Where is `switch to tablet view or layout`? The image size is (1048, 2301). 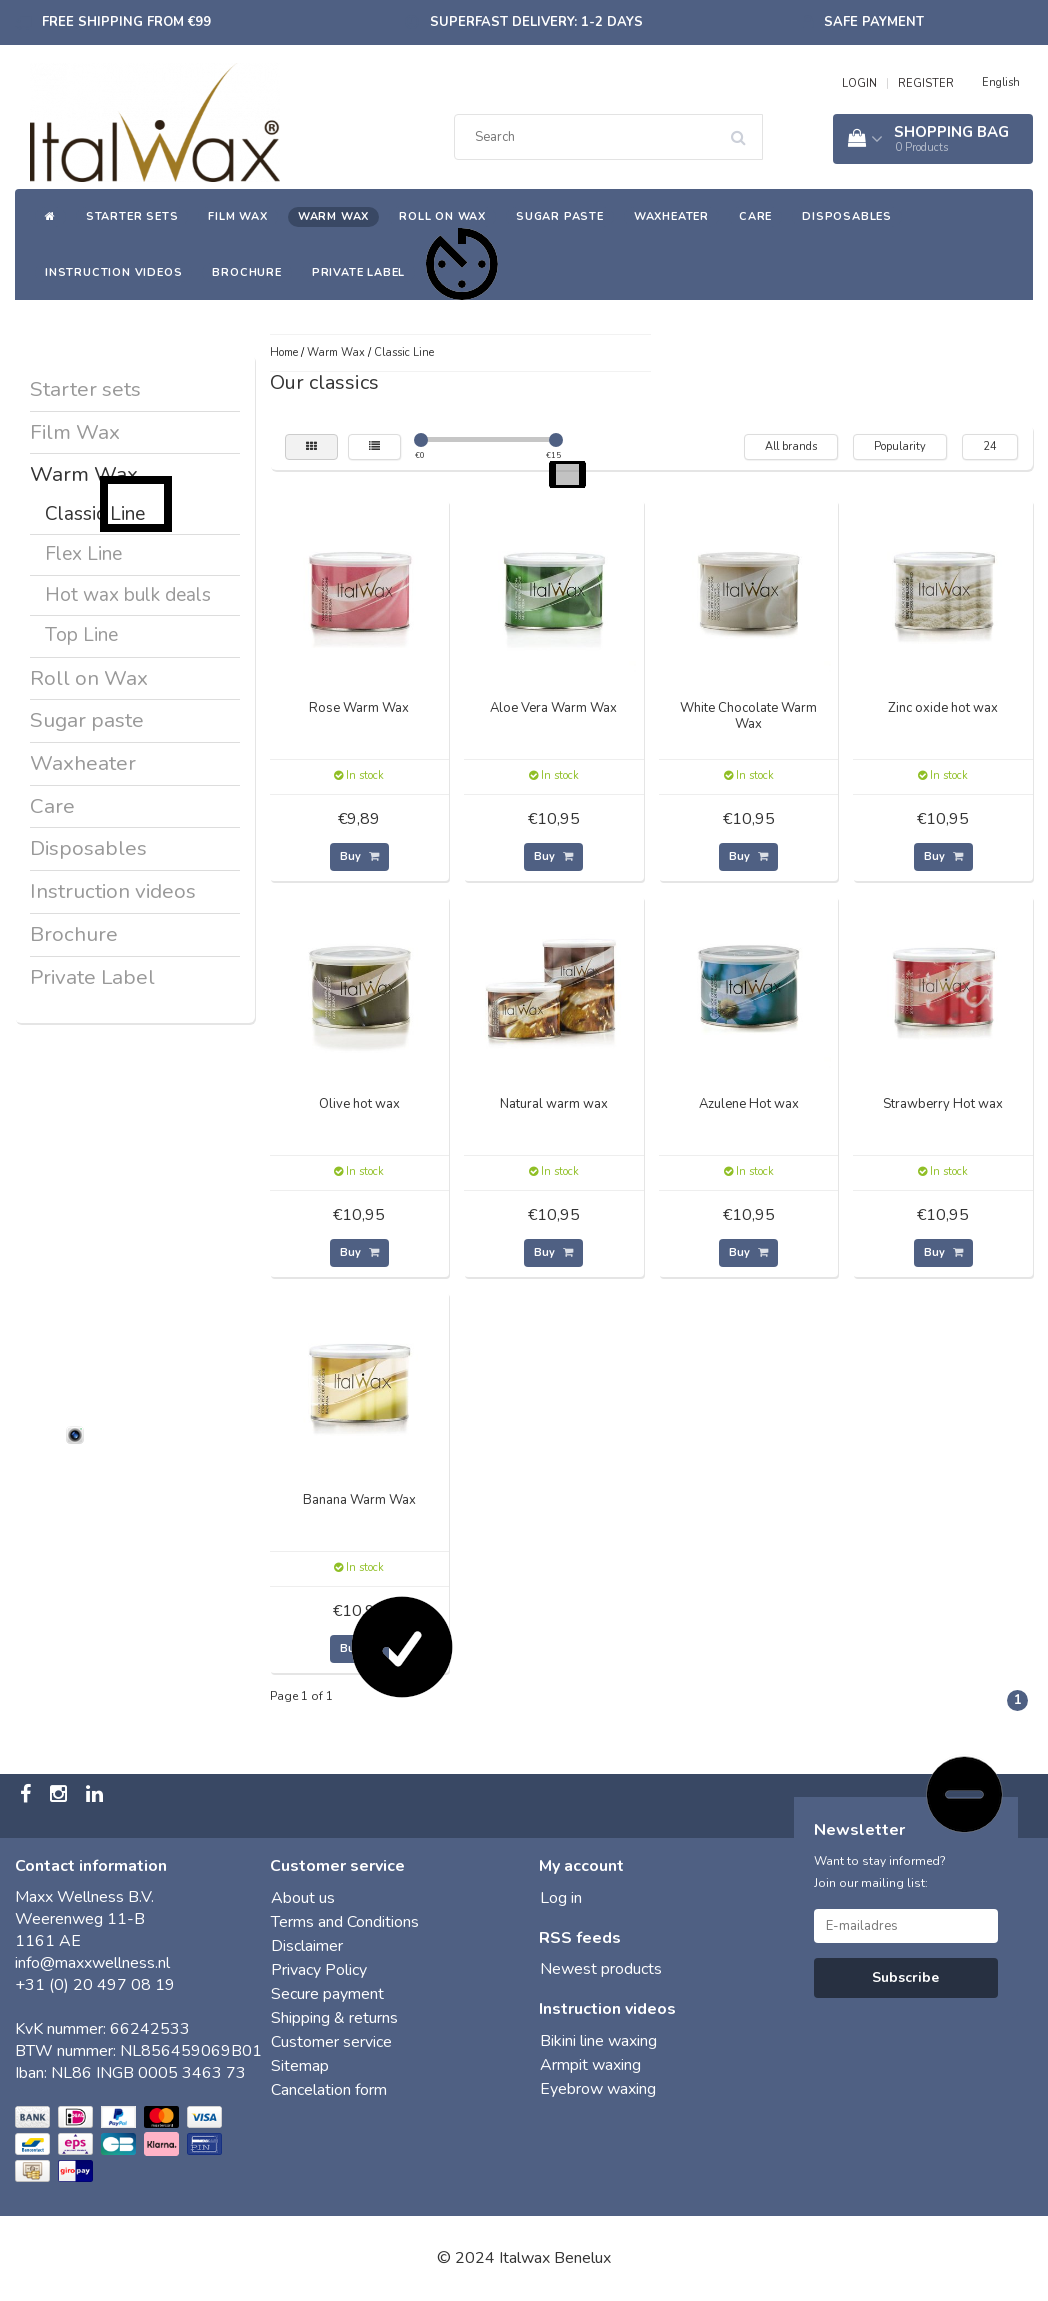 switch to tablet view or layout is located at coordinates (567, 474).